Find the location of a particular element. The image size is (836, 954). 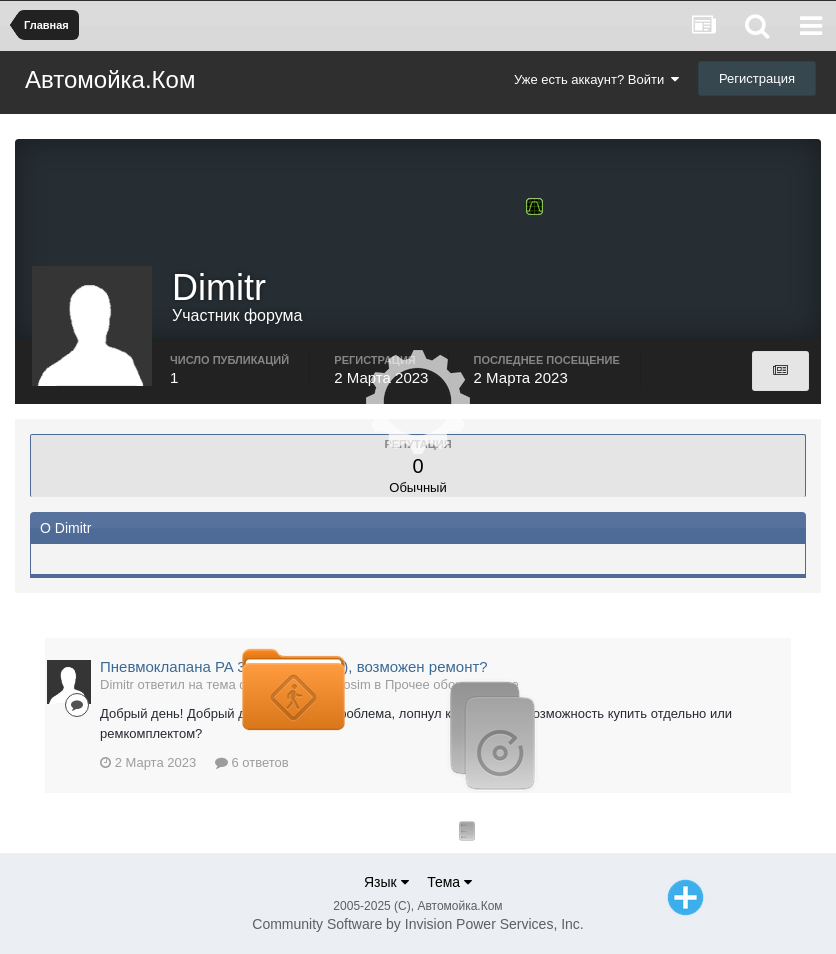

indicates a newly added item or file is located at coordinates (685, 897).